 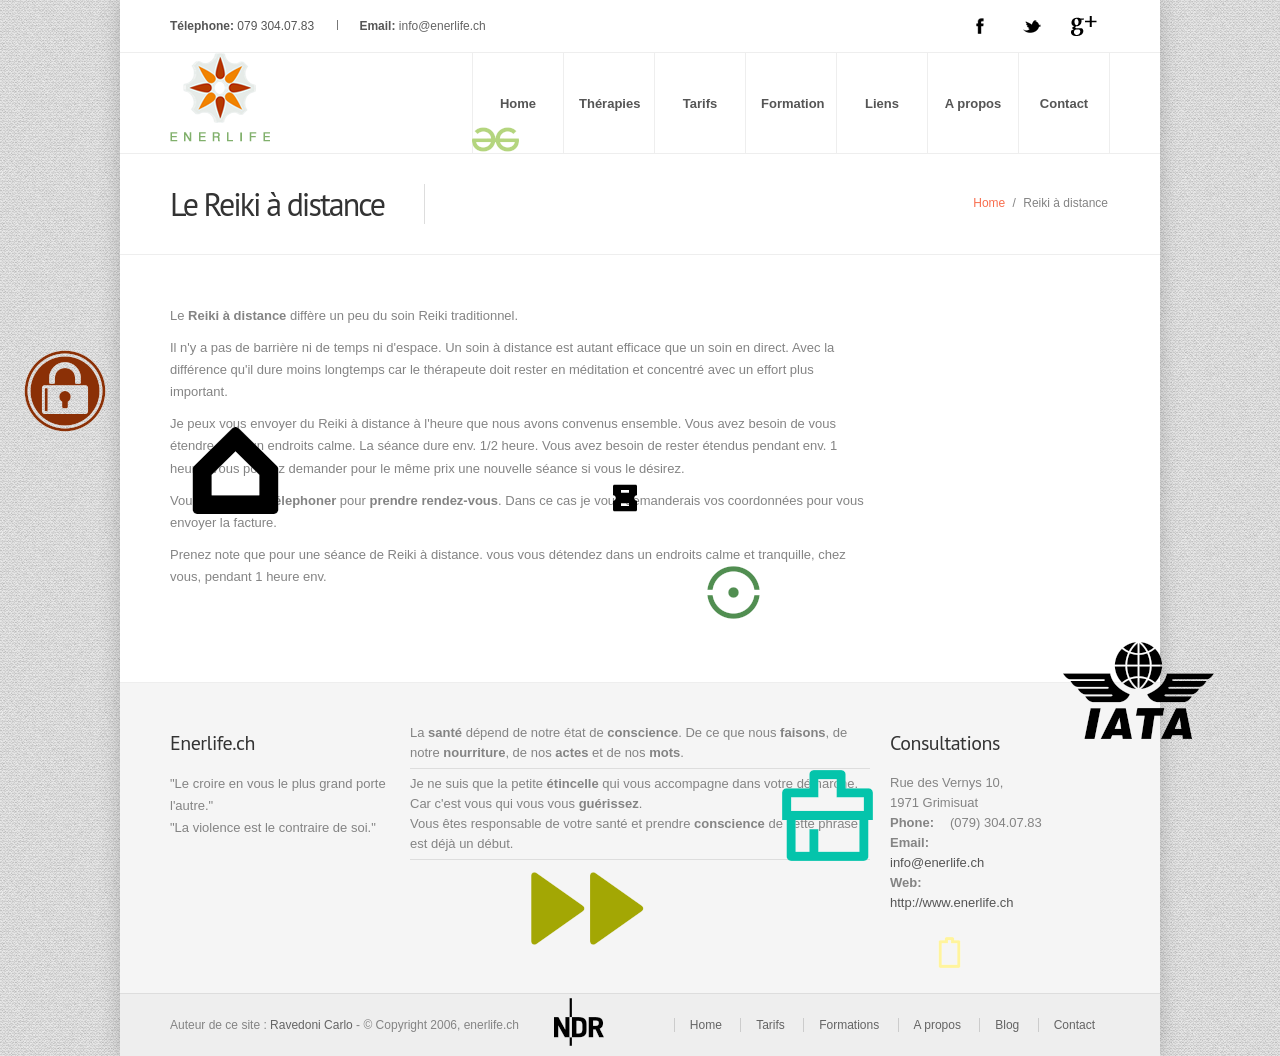 I want to click on open google home app, so click(x=235, y=470).